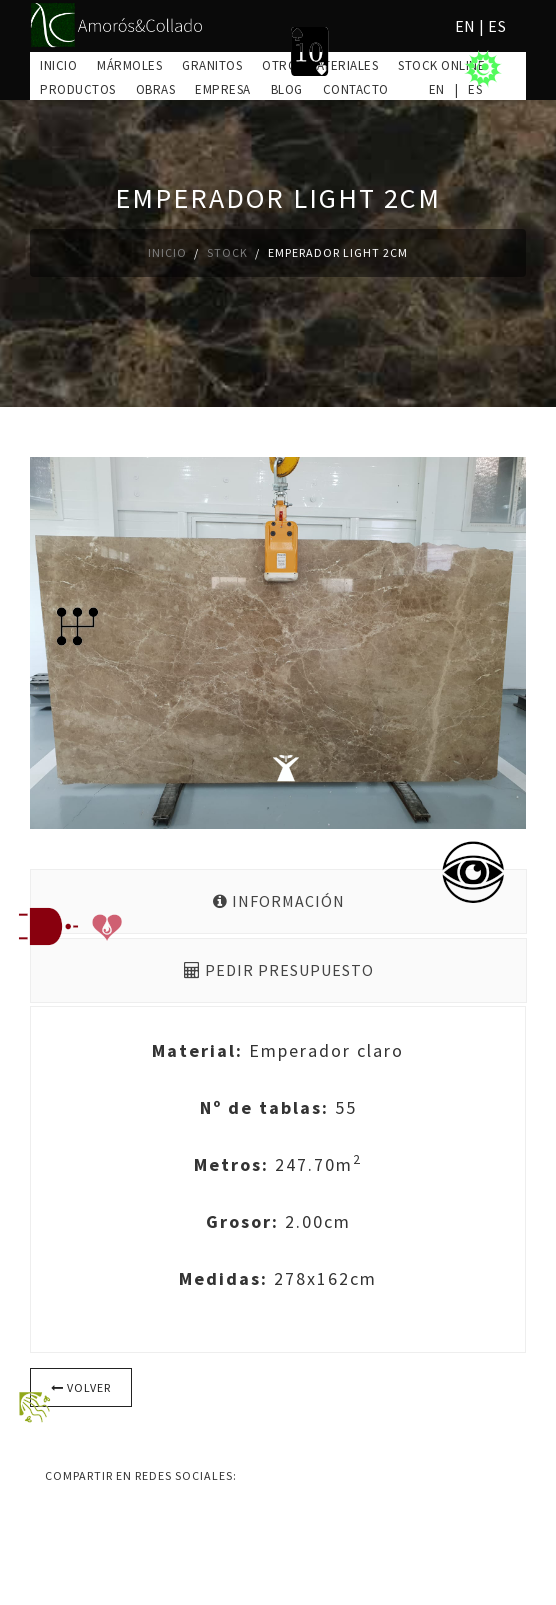 This screenshot has height=1605, width=556. Describe the element at coordinates (48, 926) in the screenshot. I see `represents a NAND logic gate in a circuit diagram` at that location.